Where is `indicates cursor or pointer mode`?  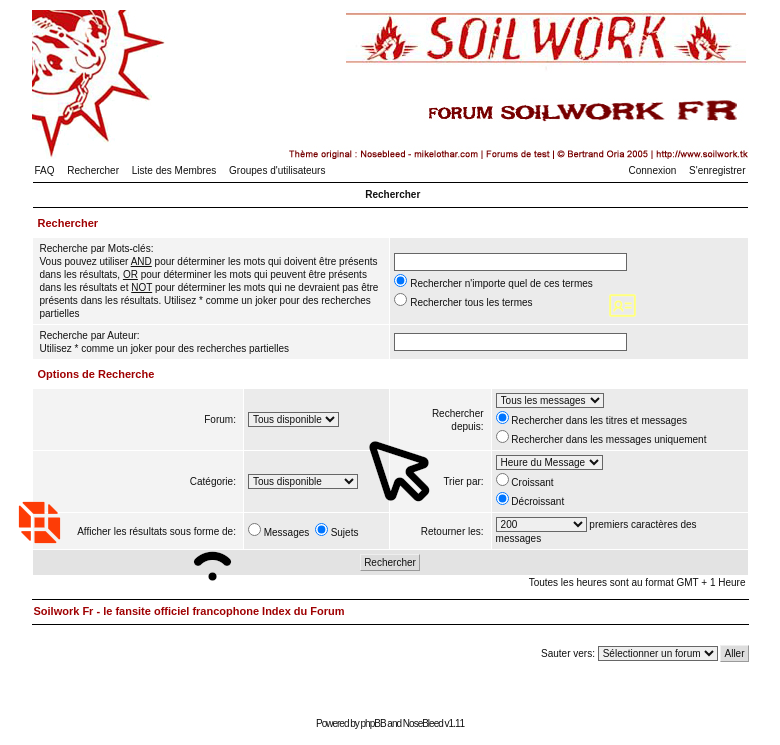
indicates cursor or pointer mode is located at coordinates (399, 471).